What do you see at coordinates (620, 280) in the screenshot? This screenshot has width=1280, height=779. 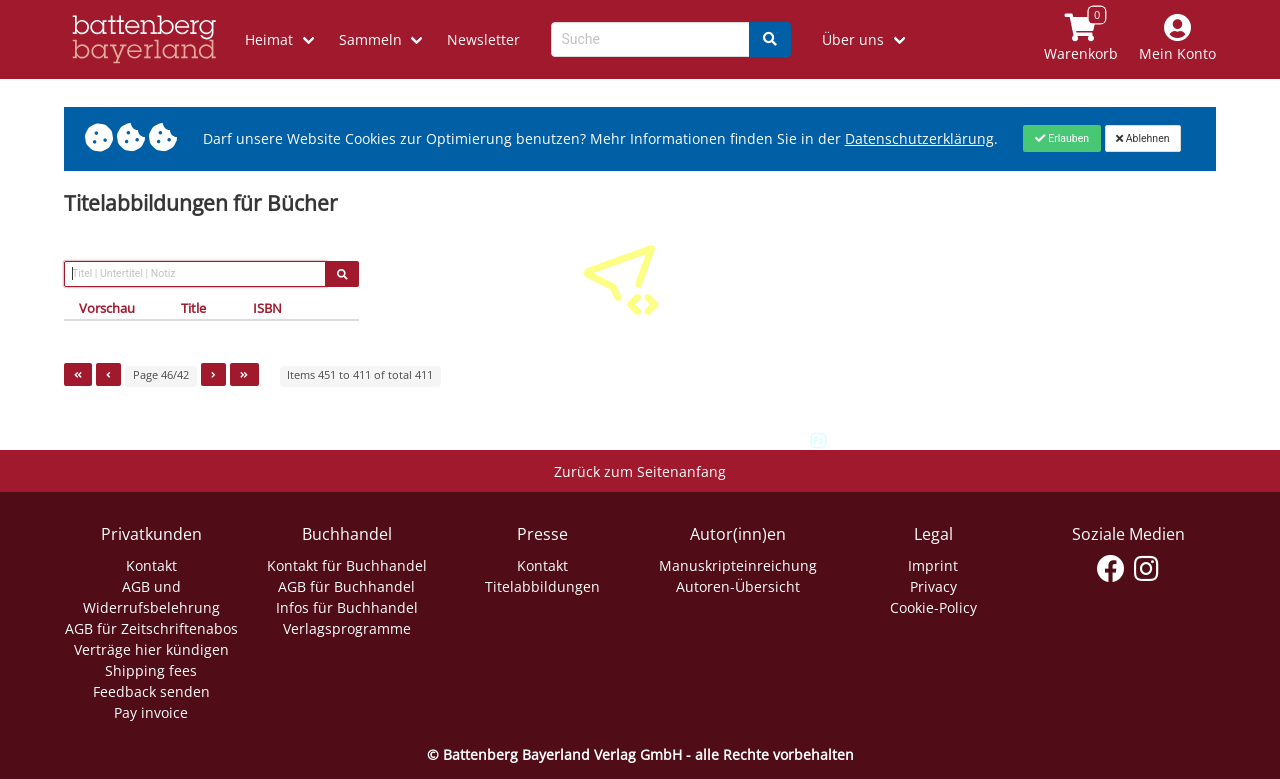 I see `access location-based developer tools` at bounding box center [620, 280].